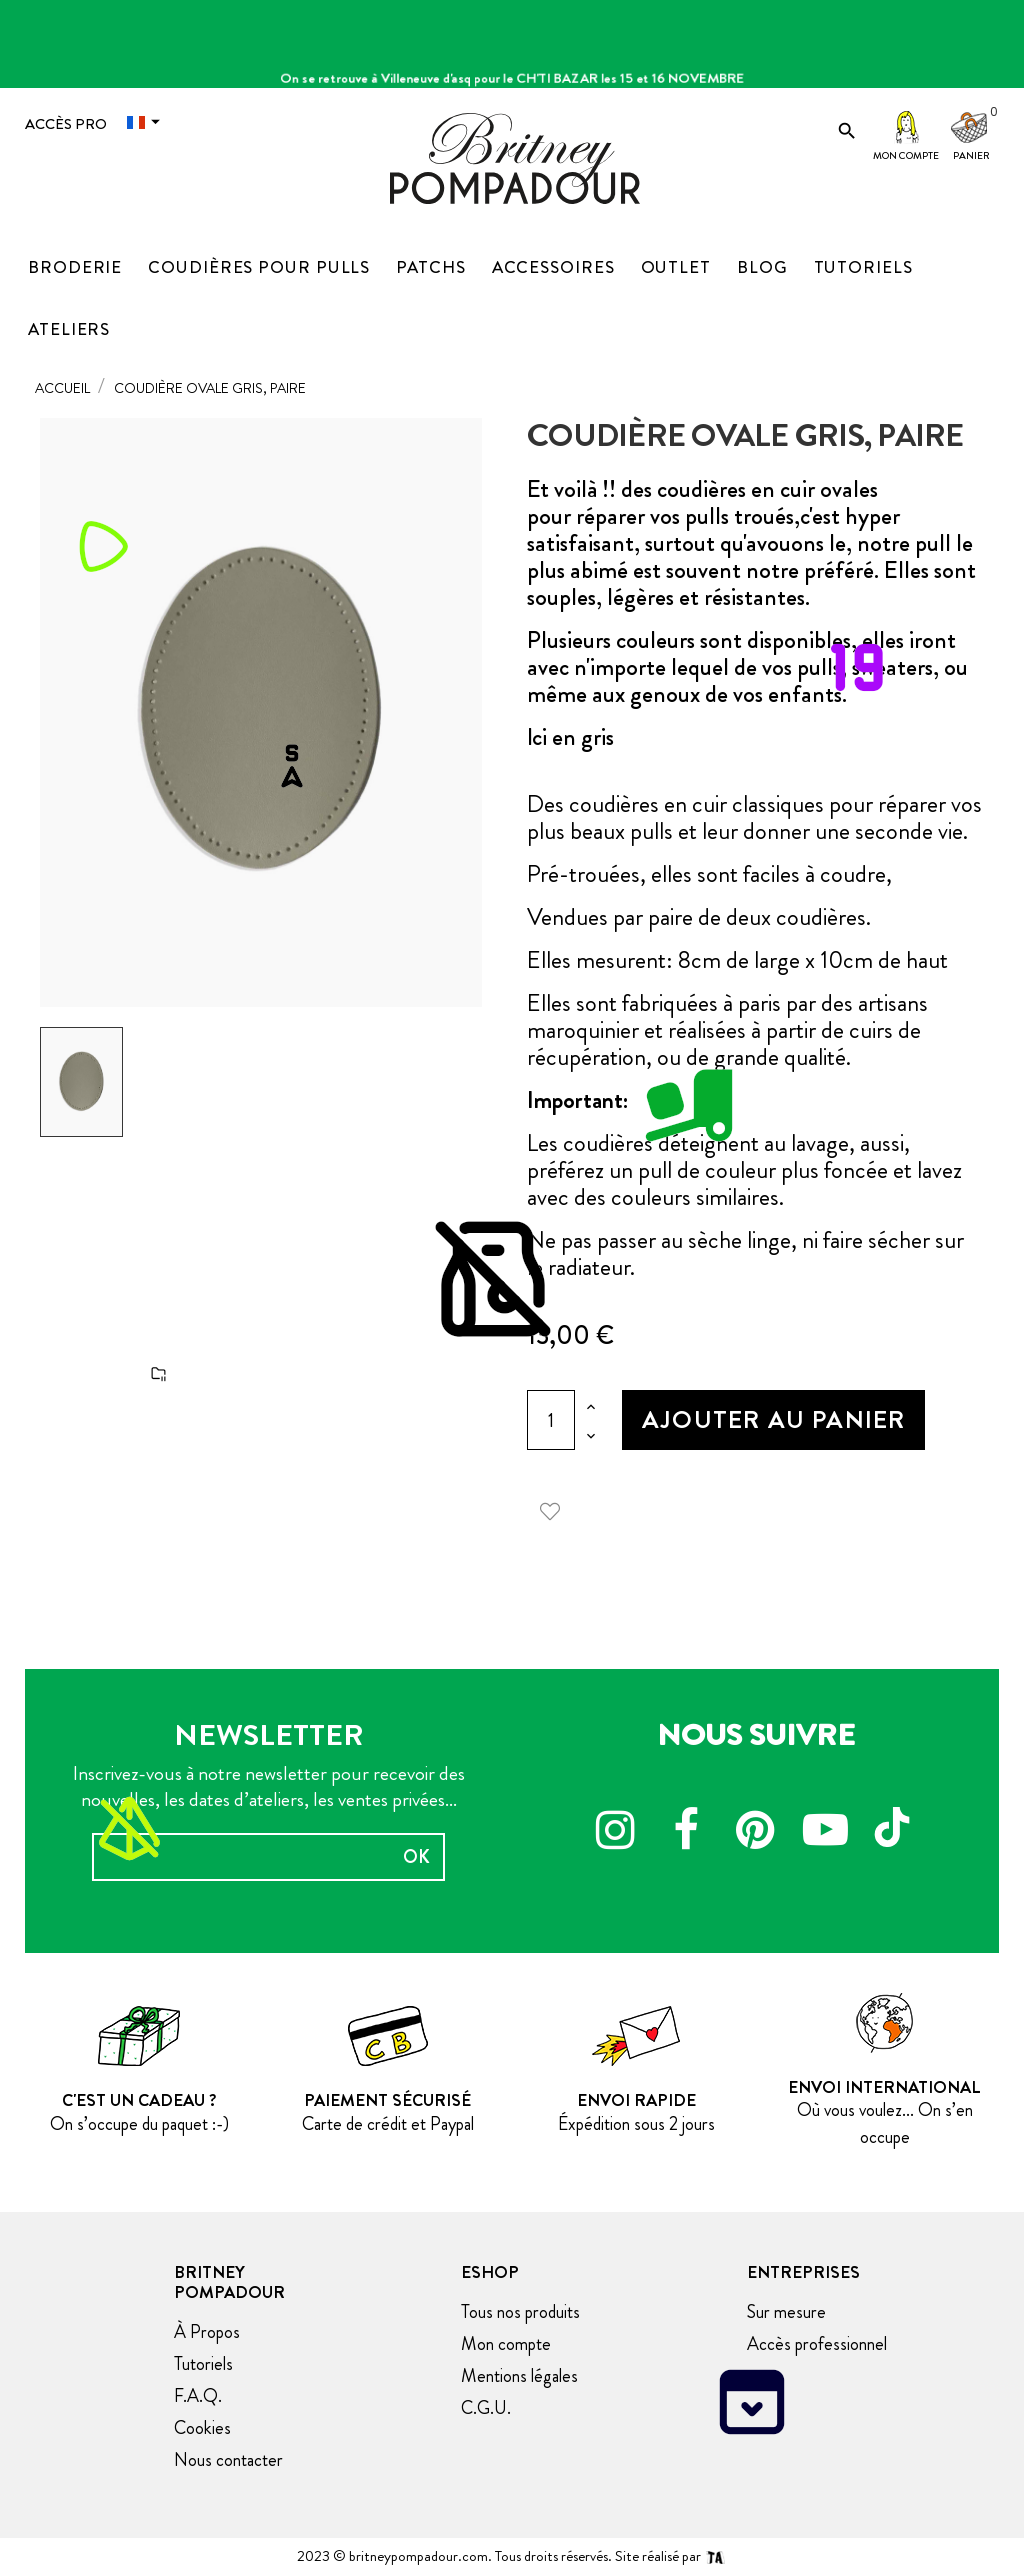  What do you see at coordinates (292, 766) in the screenshot?
I see `navigate southward` at bounding box center [292, 766].